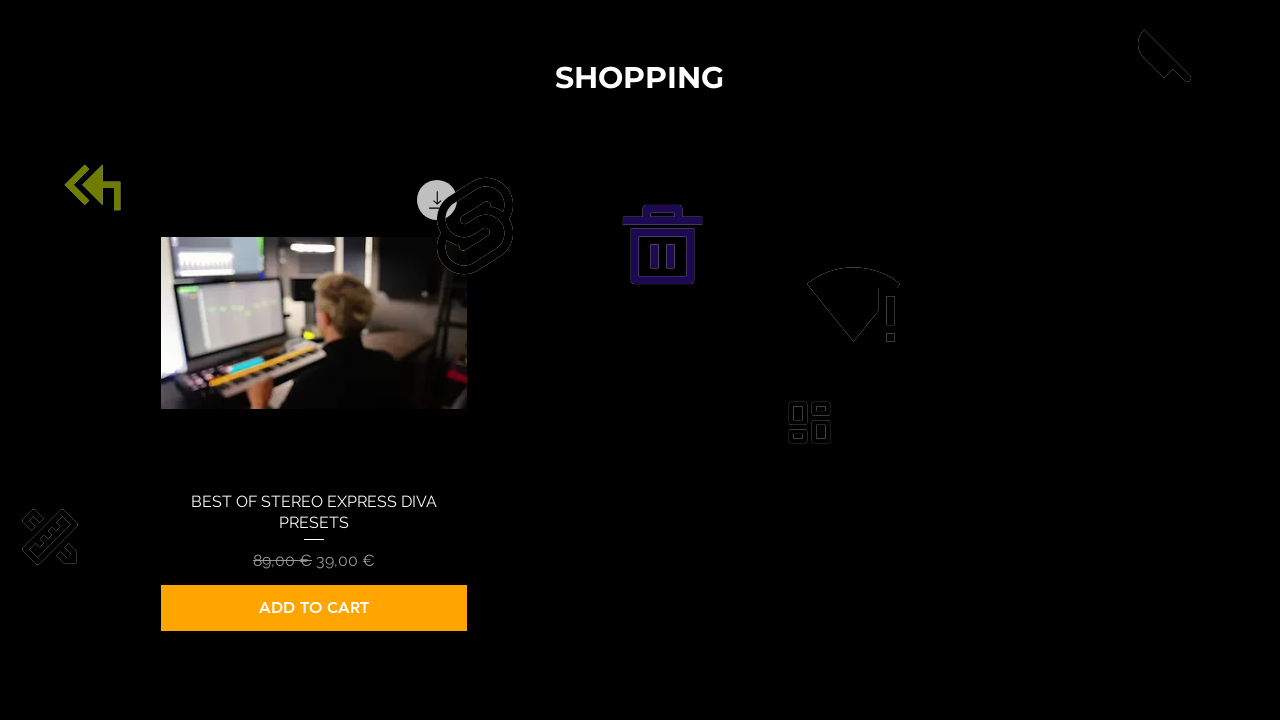 This screenshot has width=1280, height=720. What do you see at coordinates (853, 304) in the screenshot?
I see `indicates a wifi connection error` at bounding box center [853, 304].